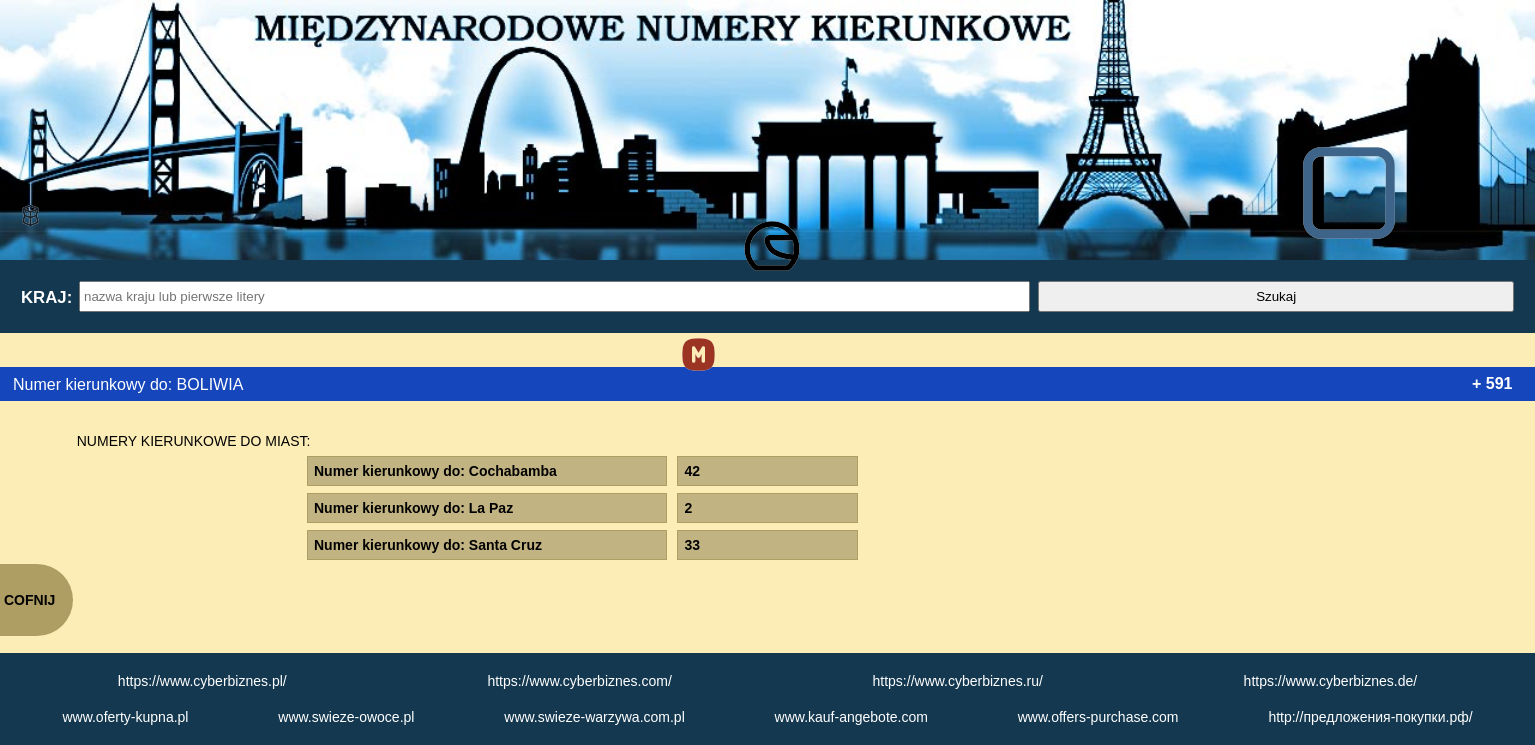 This screenshot has width=1535, height=745. What do you see at coordinates (772, 246) in the screenshot?
I see `access safety or protective gear settings` at bounding box center [772, 246].